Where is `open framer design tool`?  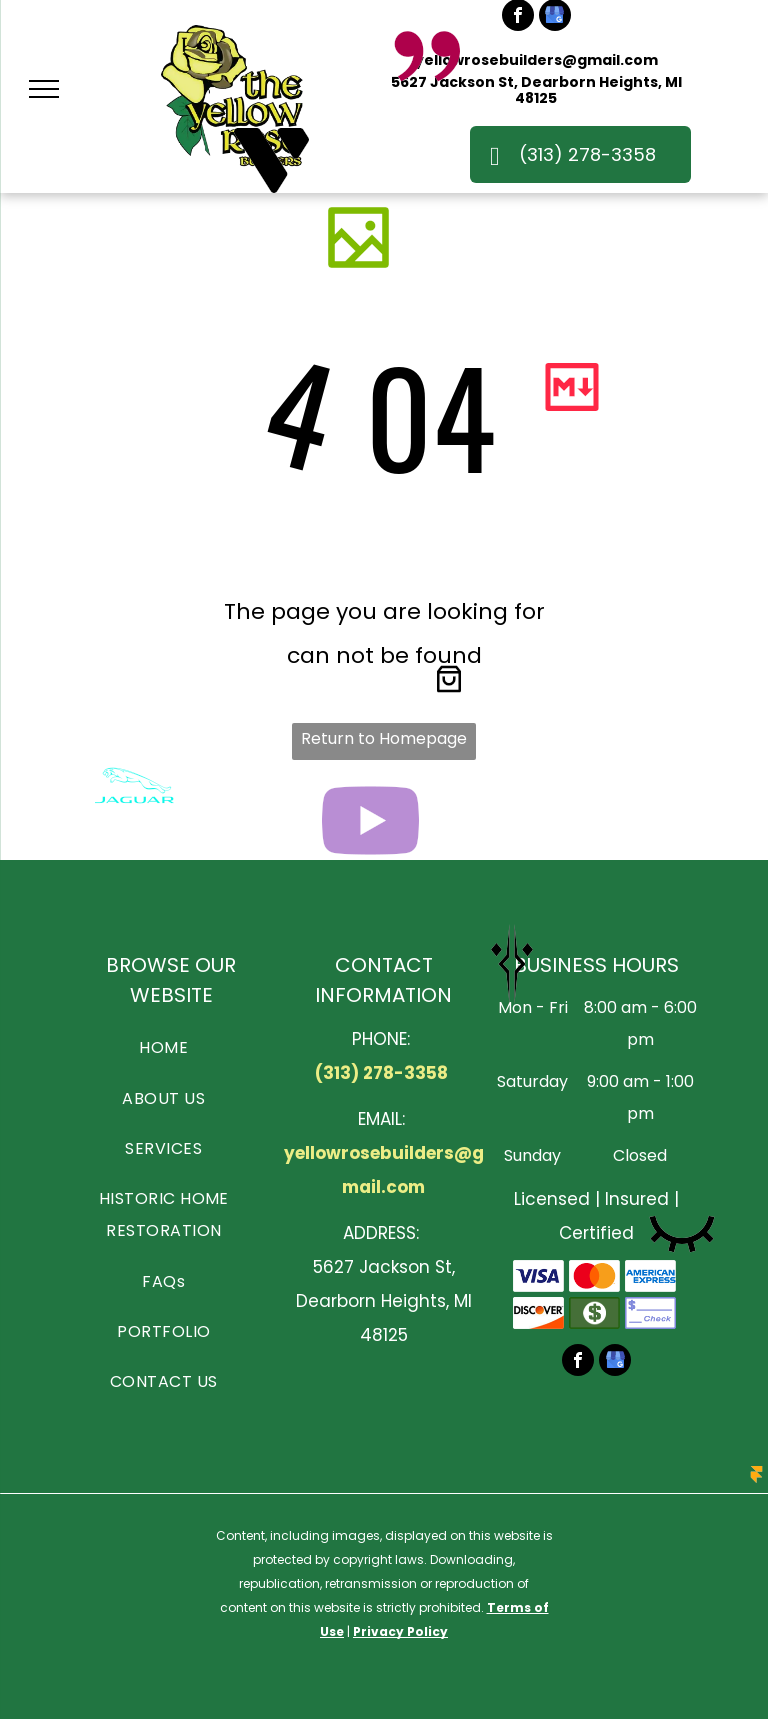 open framer design tool is located at coordinates (756, 1474).